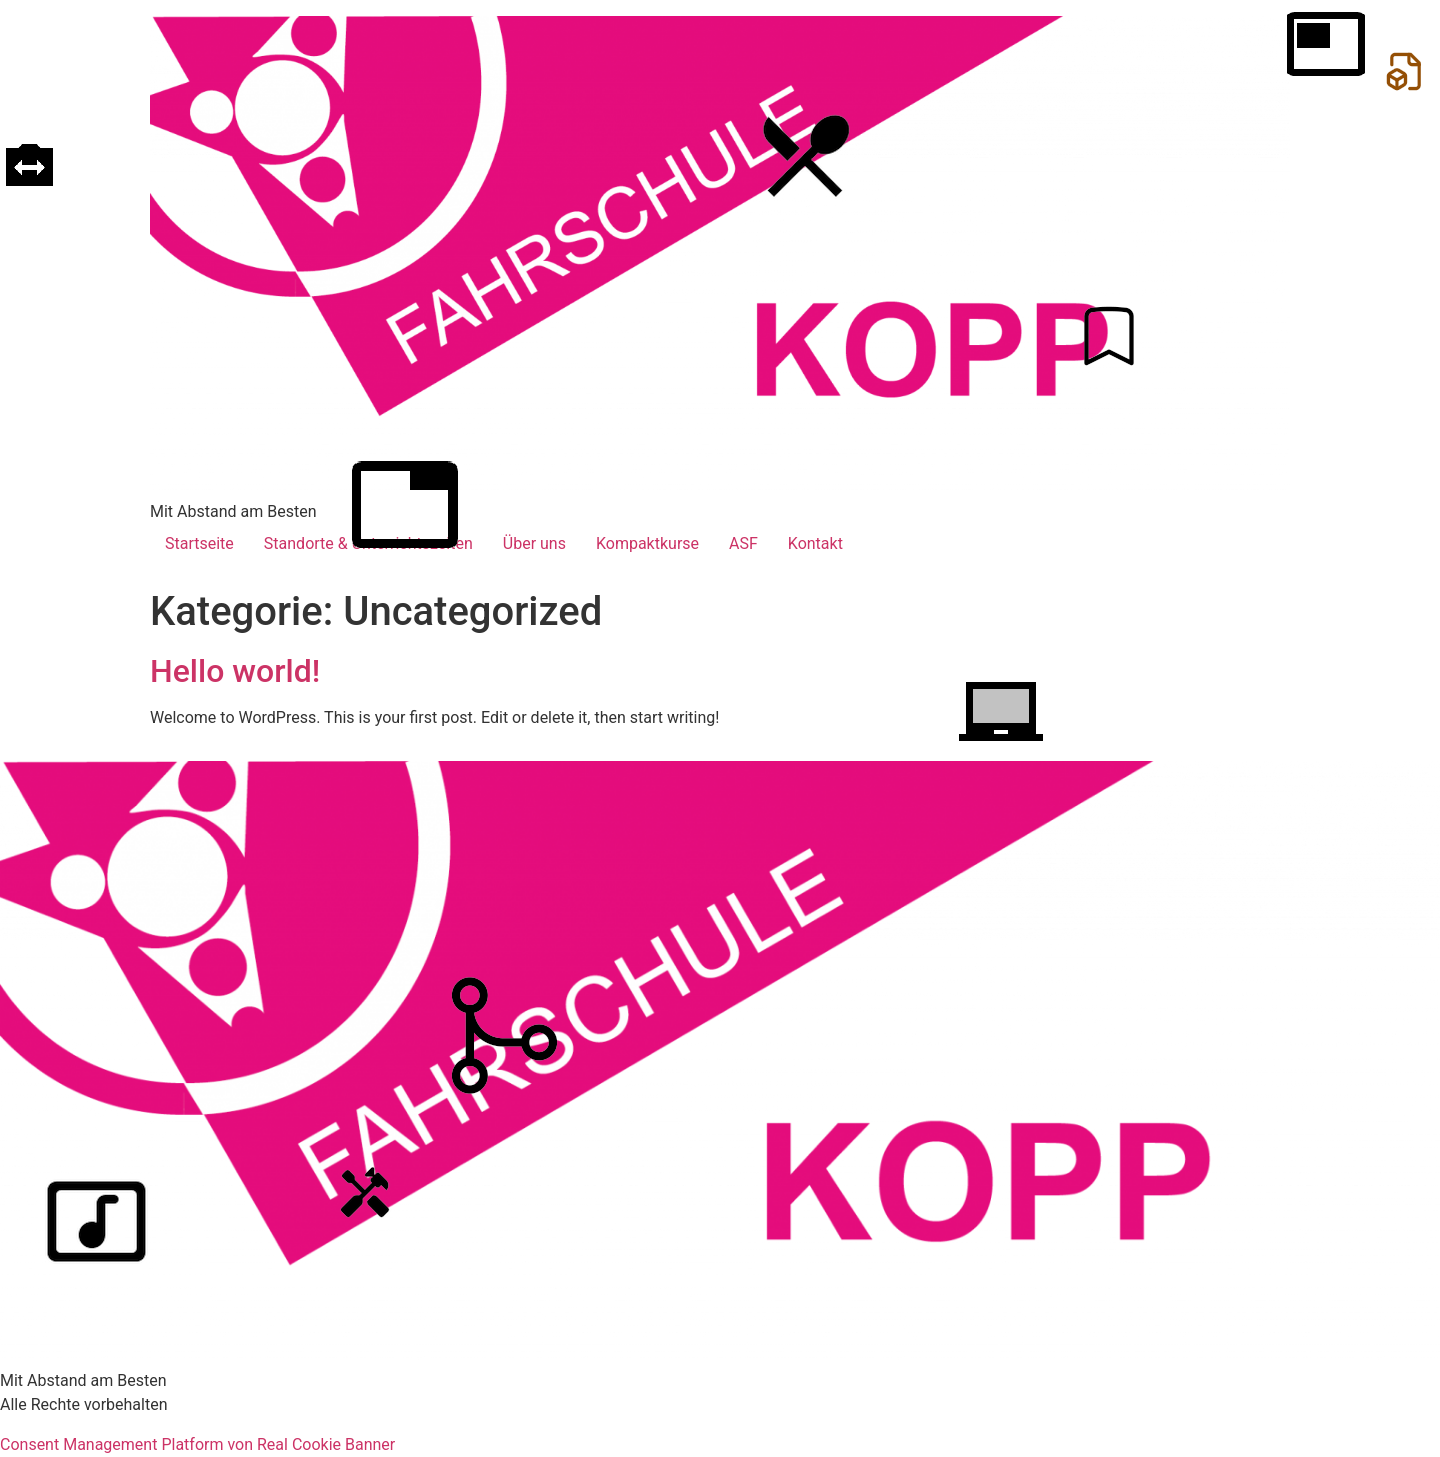  What do you see at coordinates (504, 1035) in the screenshot?
I see `merge a branch into the main codebase` at bounding box center [504, 1035].